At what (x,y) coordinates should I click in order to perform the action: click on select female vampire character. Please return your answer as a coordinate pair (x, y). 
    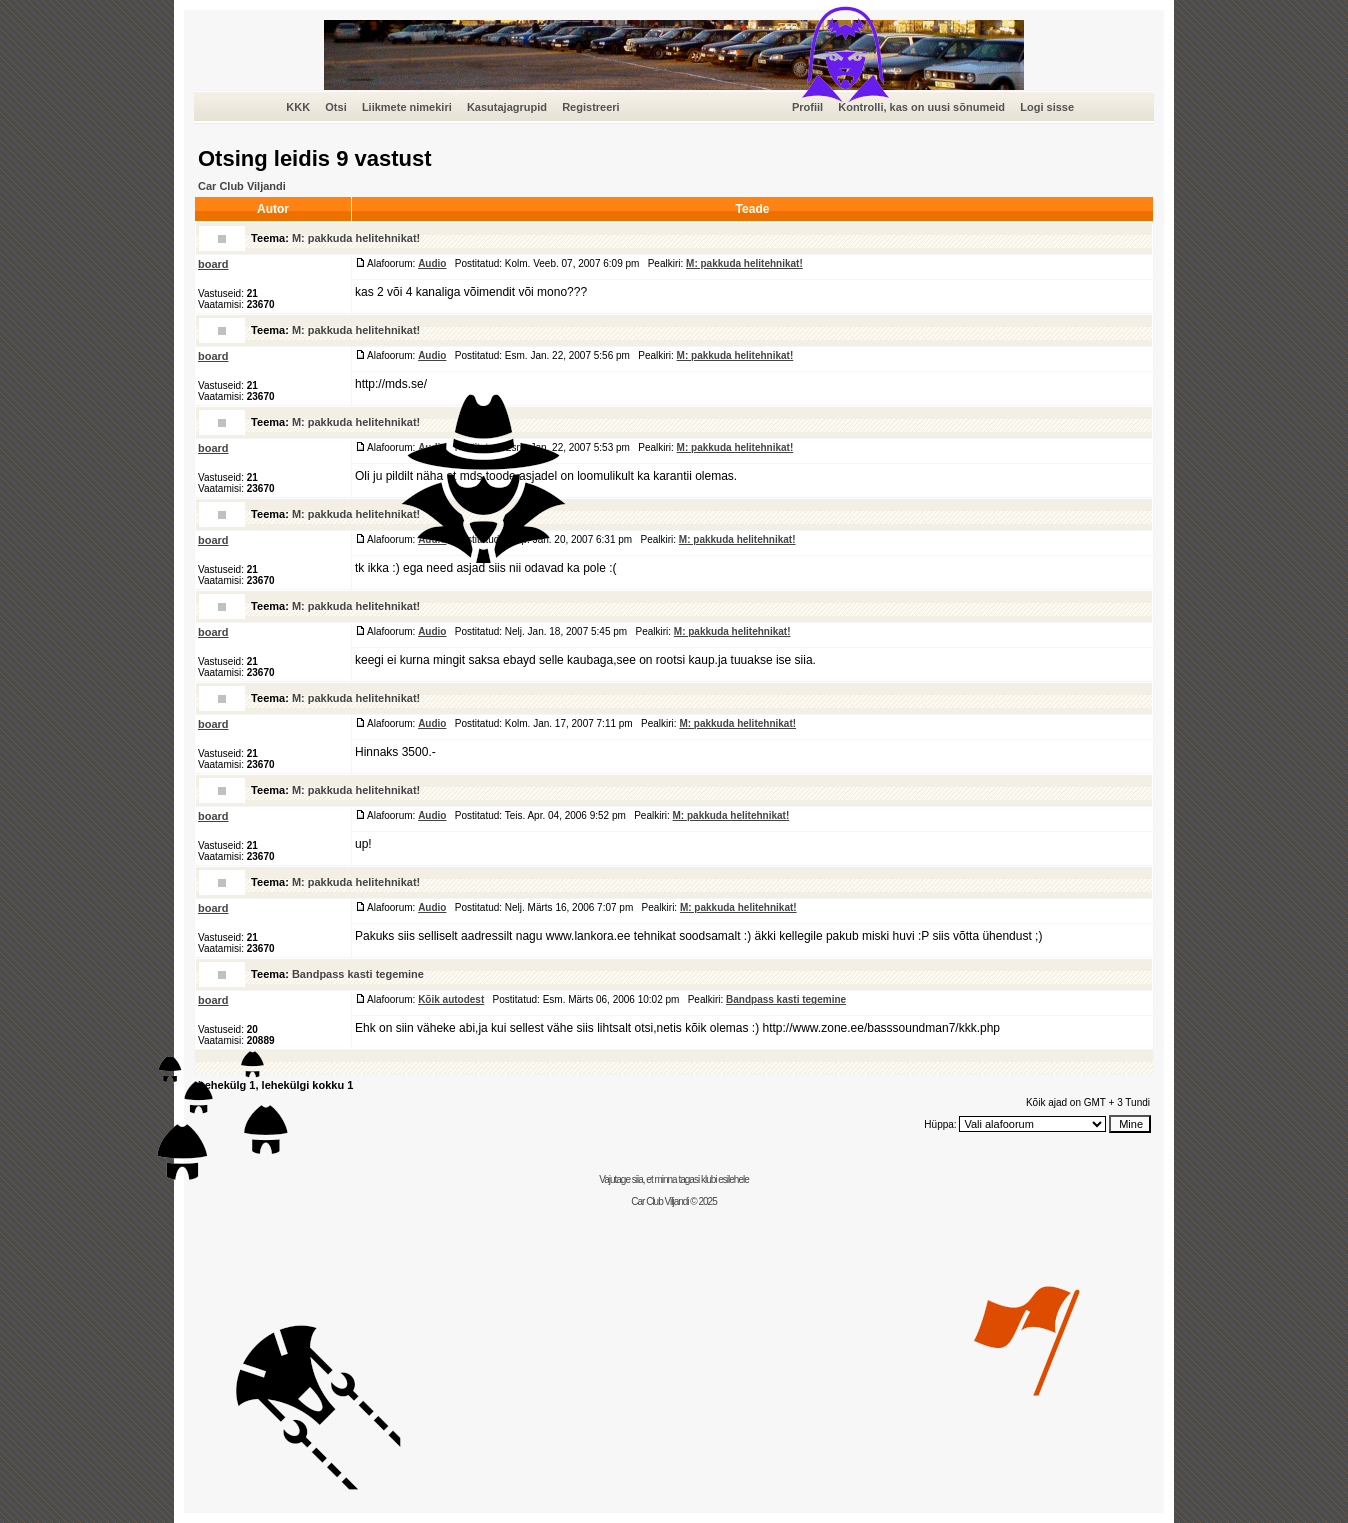
    Looking at the image, I should click on (845, 54).